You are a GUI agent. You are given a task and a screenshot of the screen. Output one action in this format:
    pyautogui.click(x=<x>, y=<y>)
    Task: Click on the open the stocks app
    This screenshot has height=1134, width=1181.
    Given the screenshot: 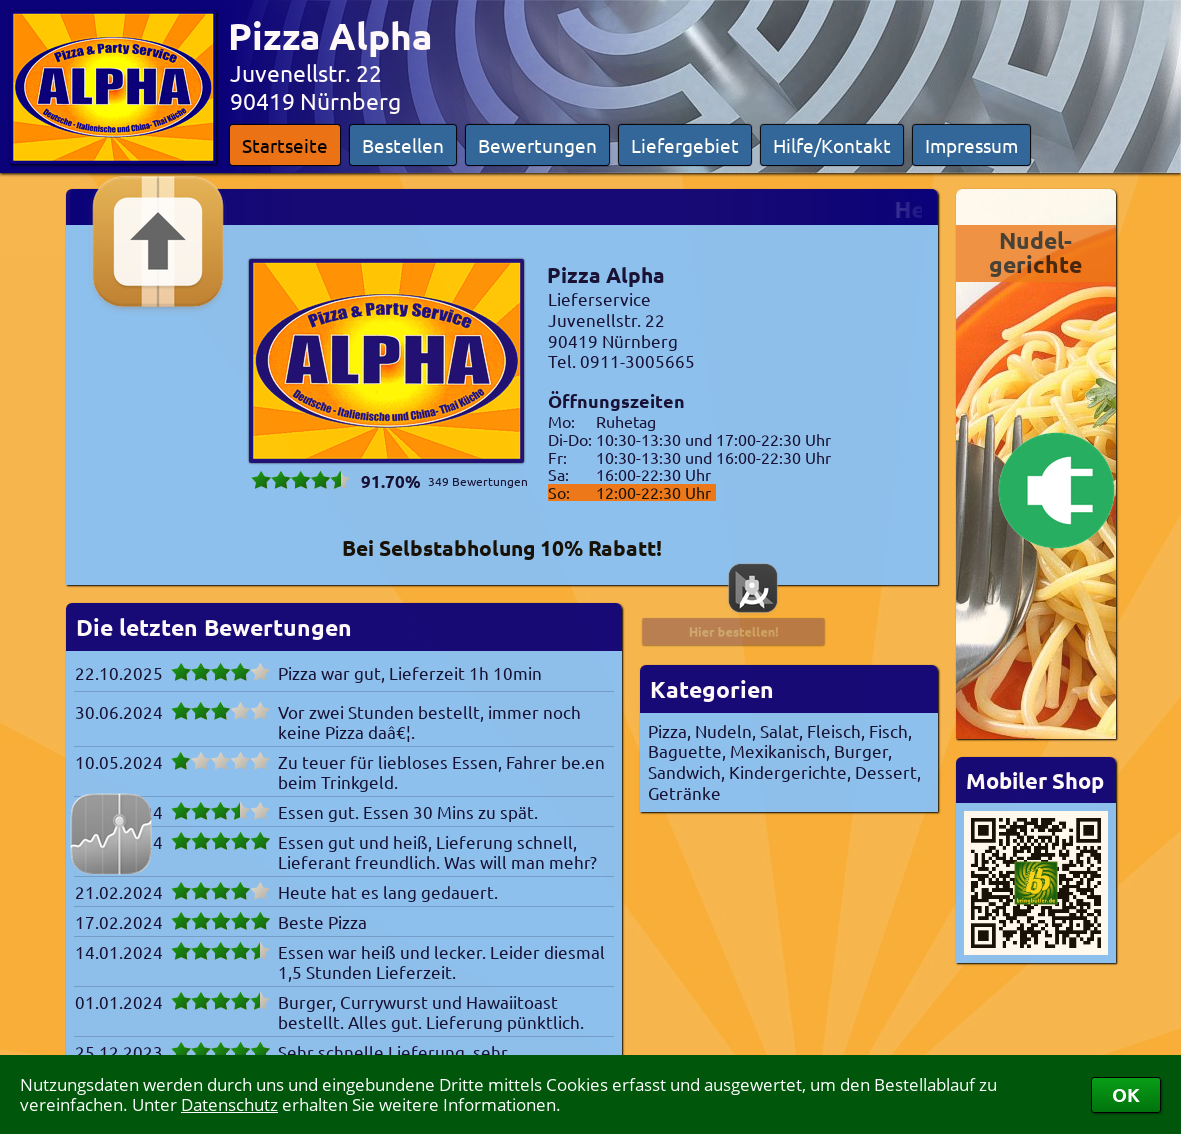 What is the action you would take?
    pyautogui.click(x=111, y=834)
    